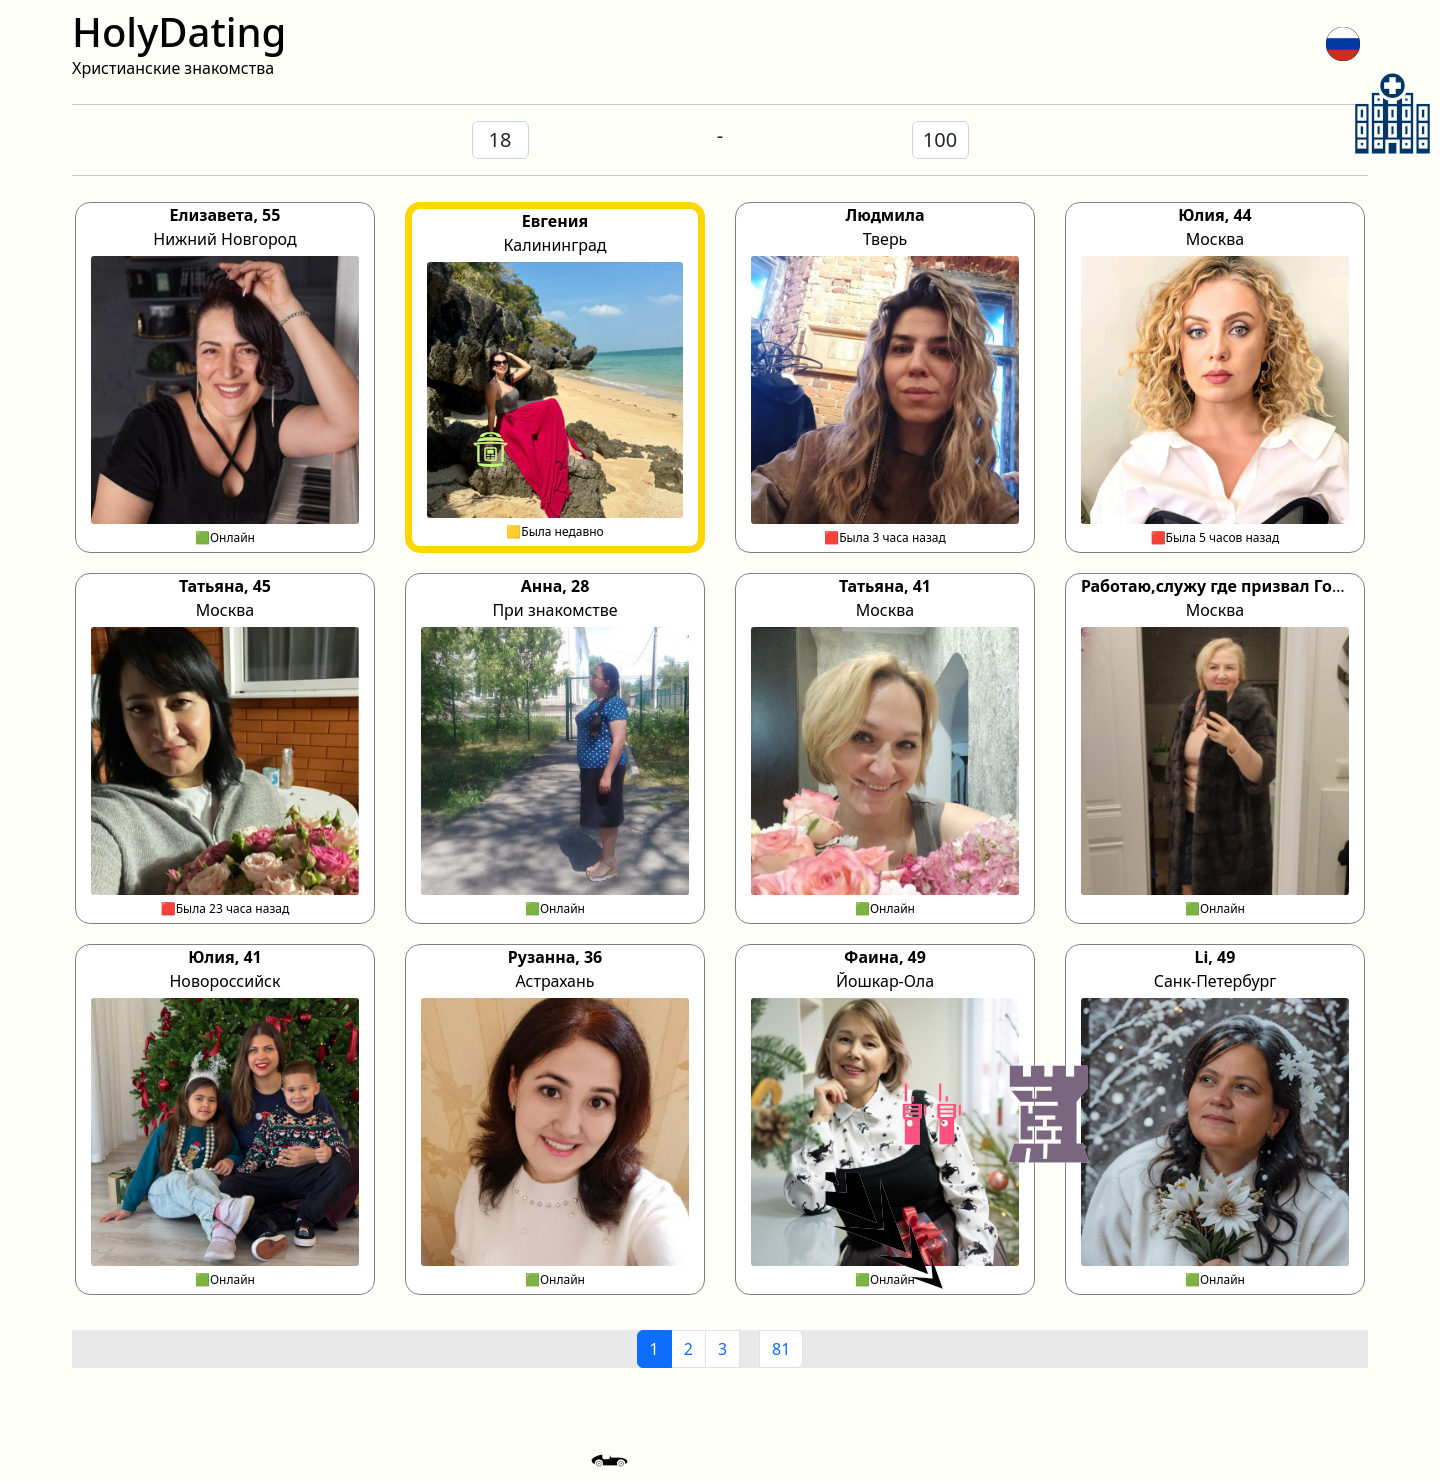 The height and width of the screenshot is (1481, 1440). Describe the element at coordinates (1392, 113) in the screenshot. I see `find nearby hospitals or medical facilities` at that location.